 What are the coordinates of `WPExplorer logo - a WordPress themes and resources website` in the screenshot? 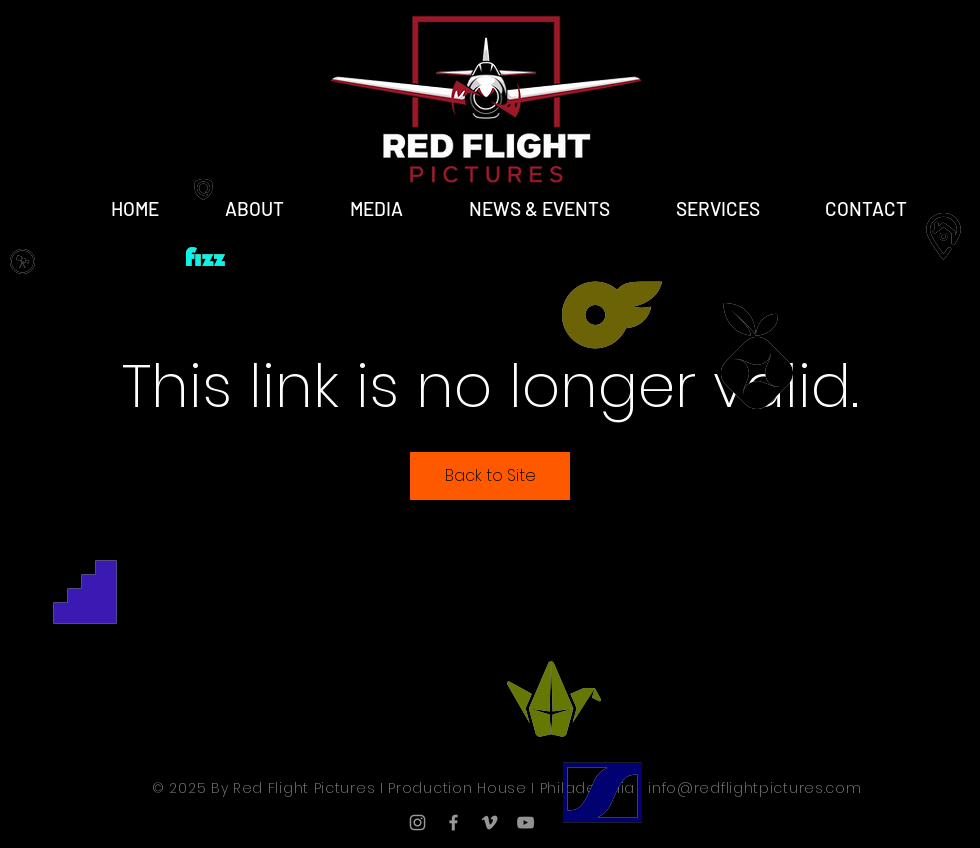 It's located at (22, 261).